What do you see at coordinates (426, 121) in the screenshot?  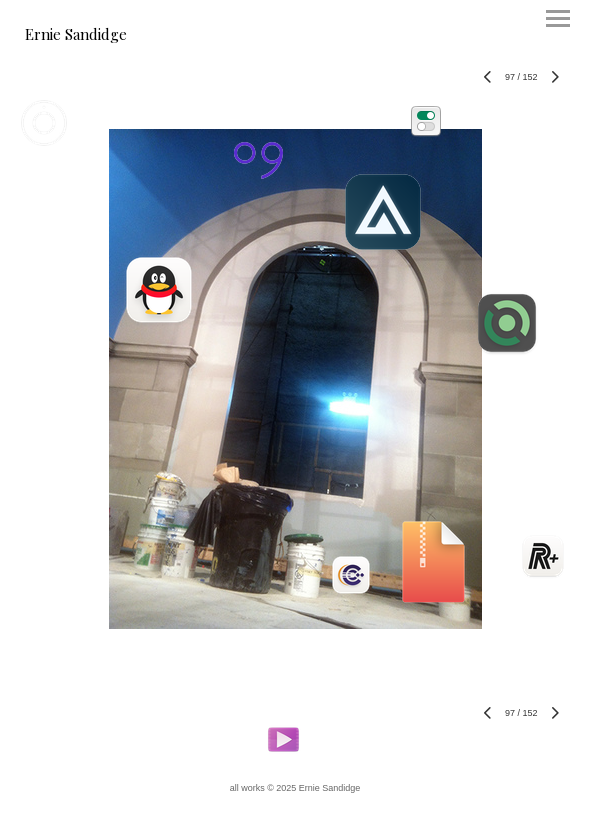 I see `open gnome tweaks settings` at bounding box center [426, 121].